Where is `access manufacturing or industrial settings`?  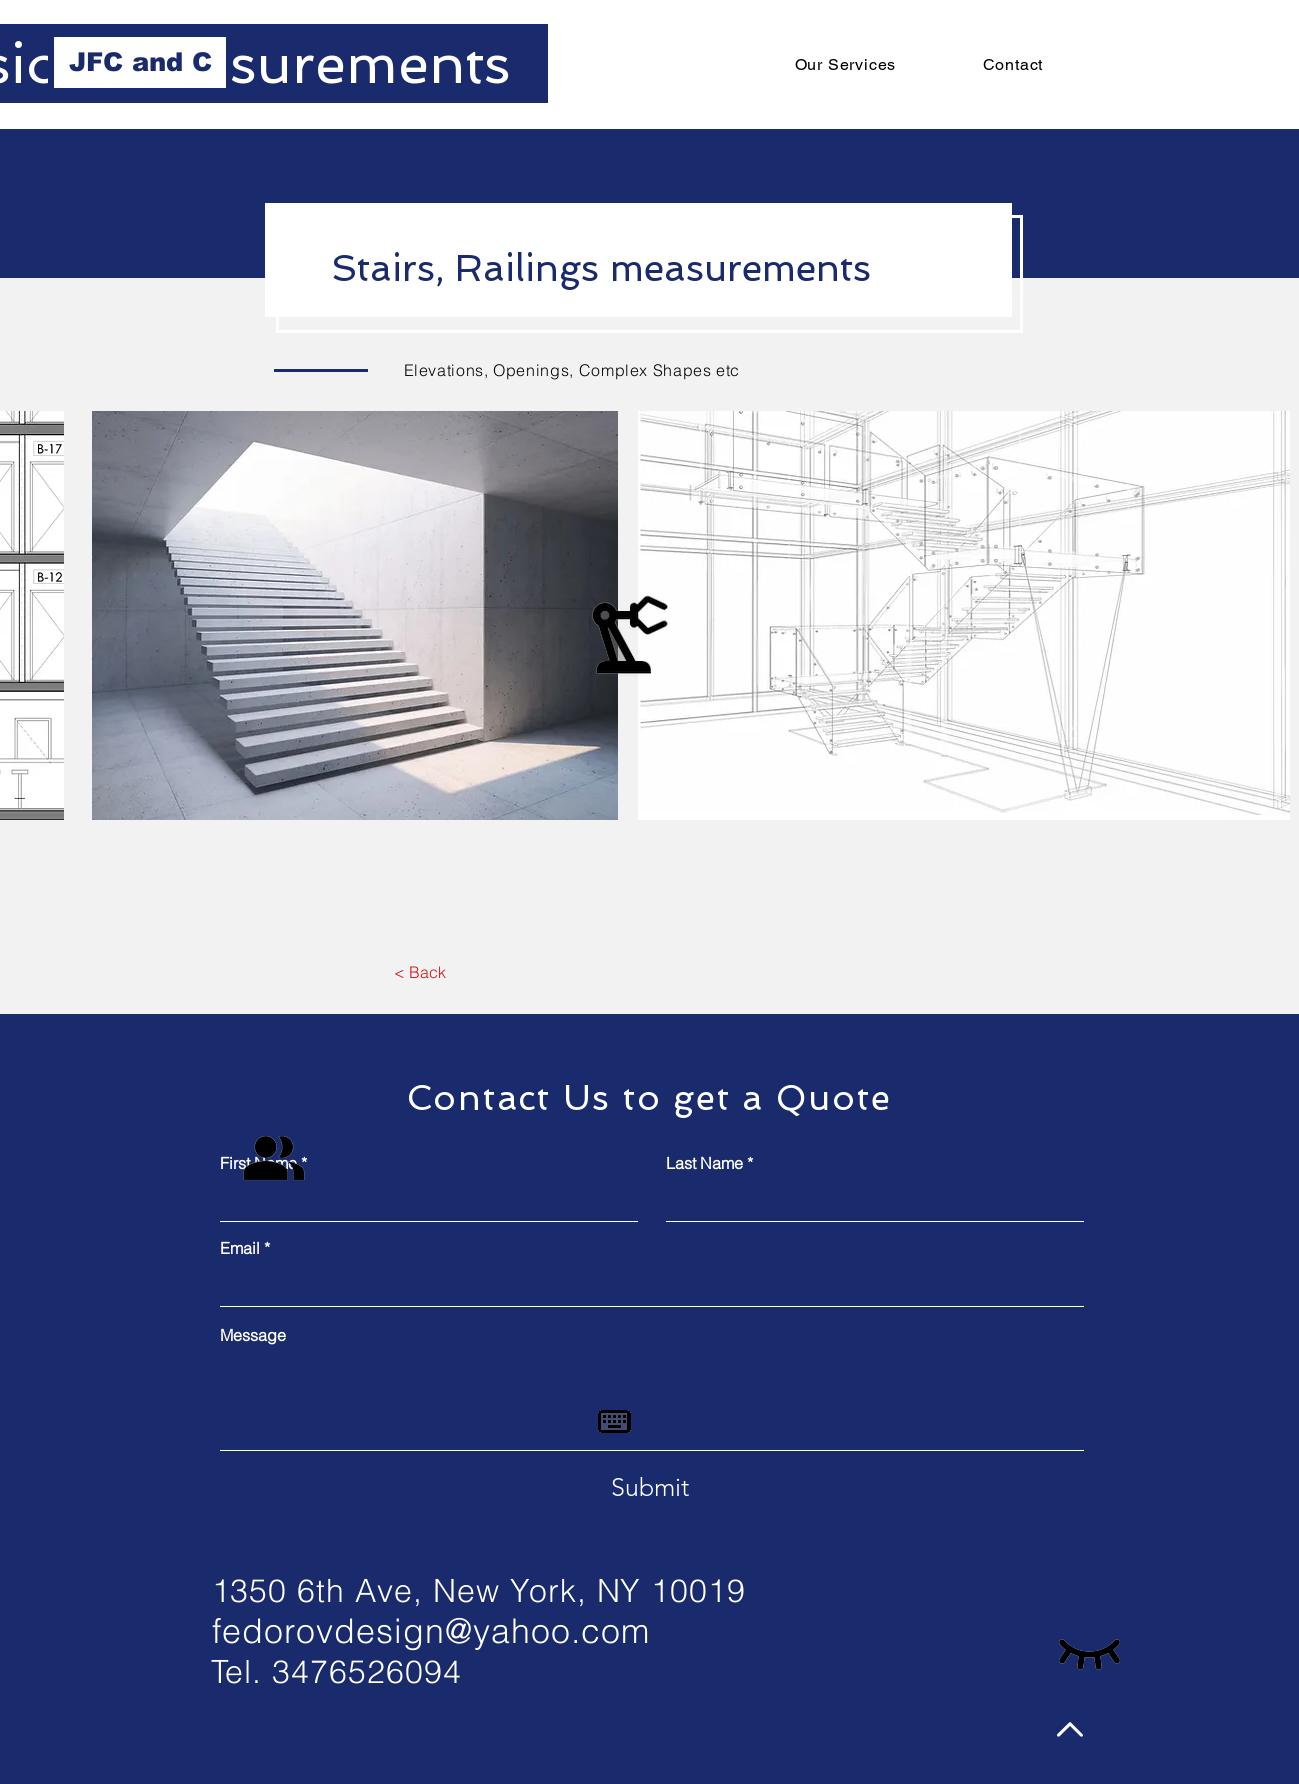 access manufacturing or industrial settings is located at coordinates (630, 636).